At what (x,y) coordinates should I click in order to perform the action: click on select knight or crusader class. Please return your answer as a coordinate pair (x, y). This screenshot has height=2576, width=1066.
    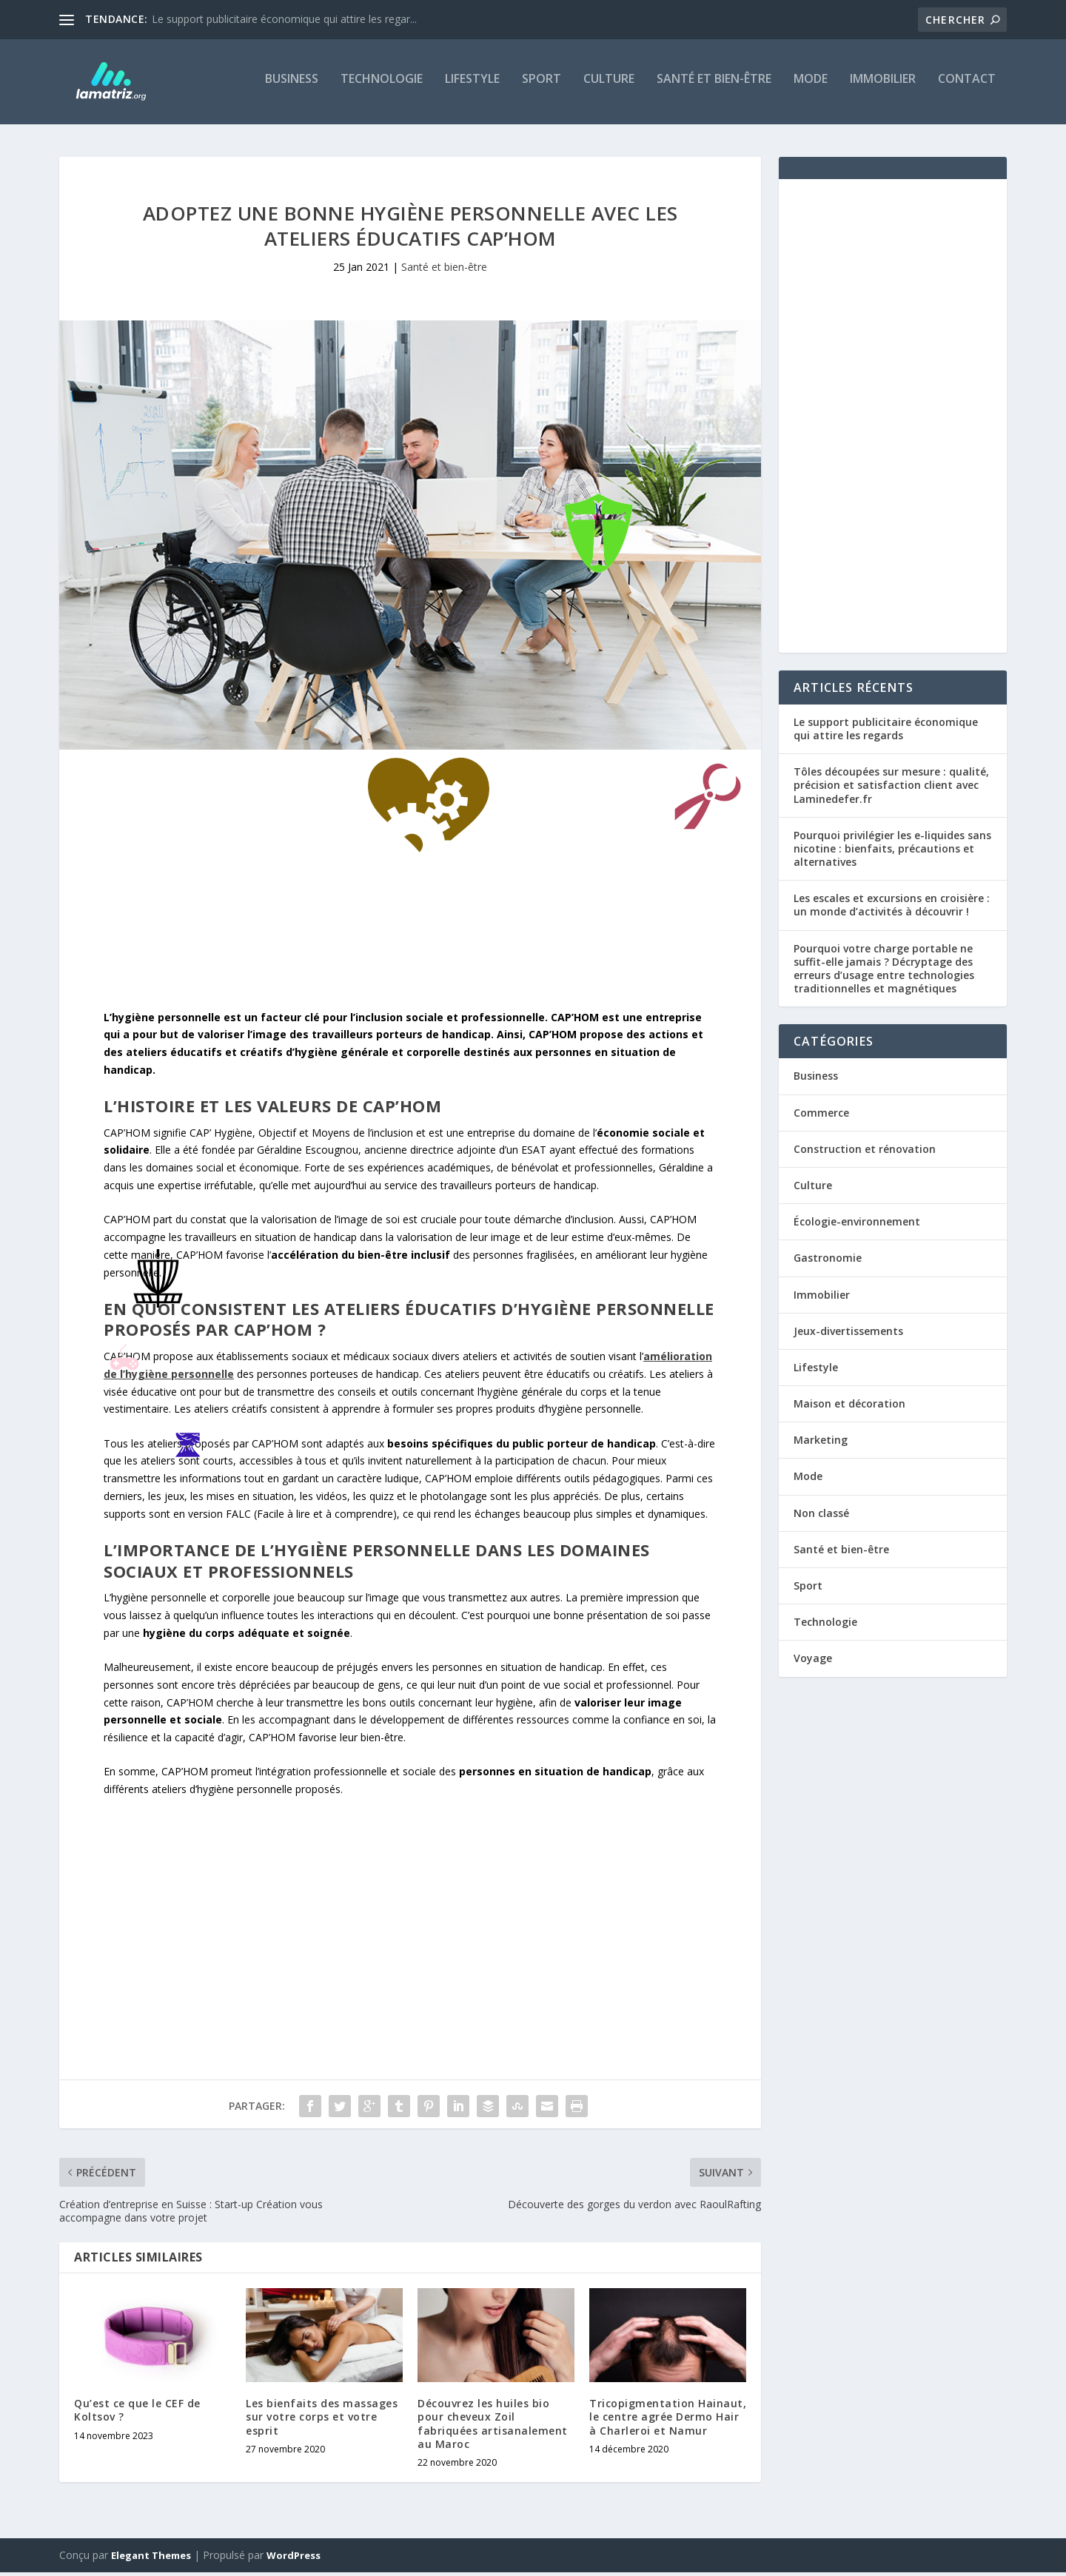
    Looking at the image, I should click on (598, 533).